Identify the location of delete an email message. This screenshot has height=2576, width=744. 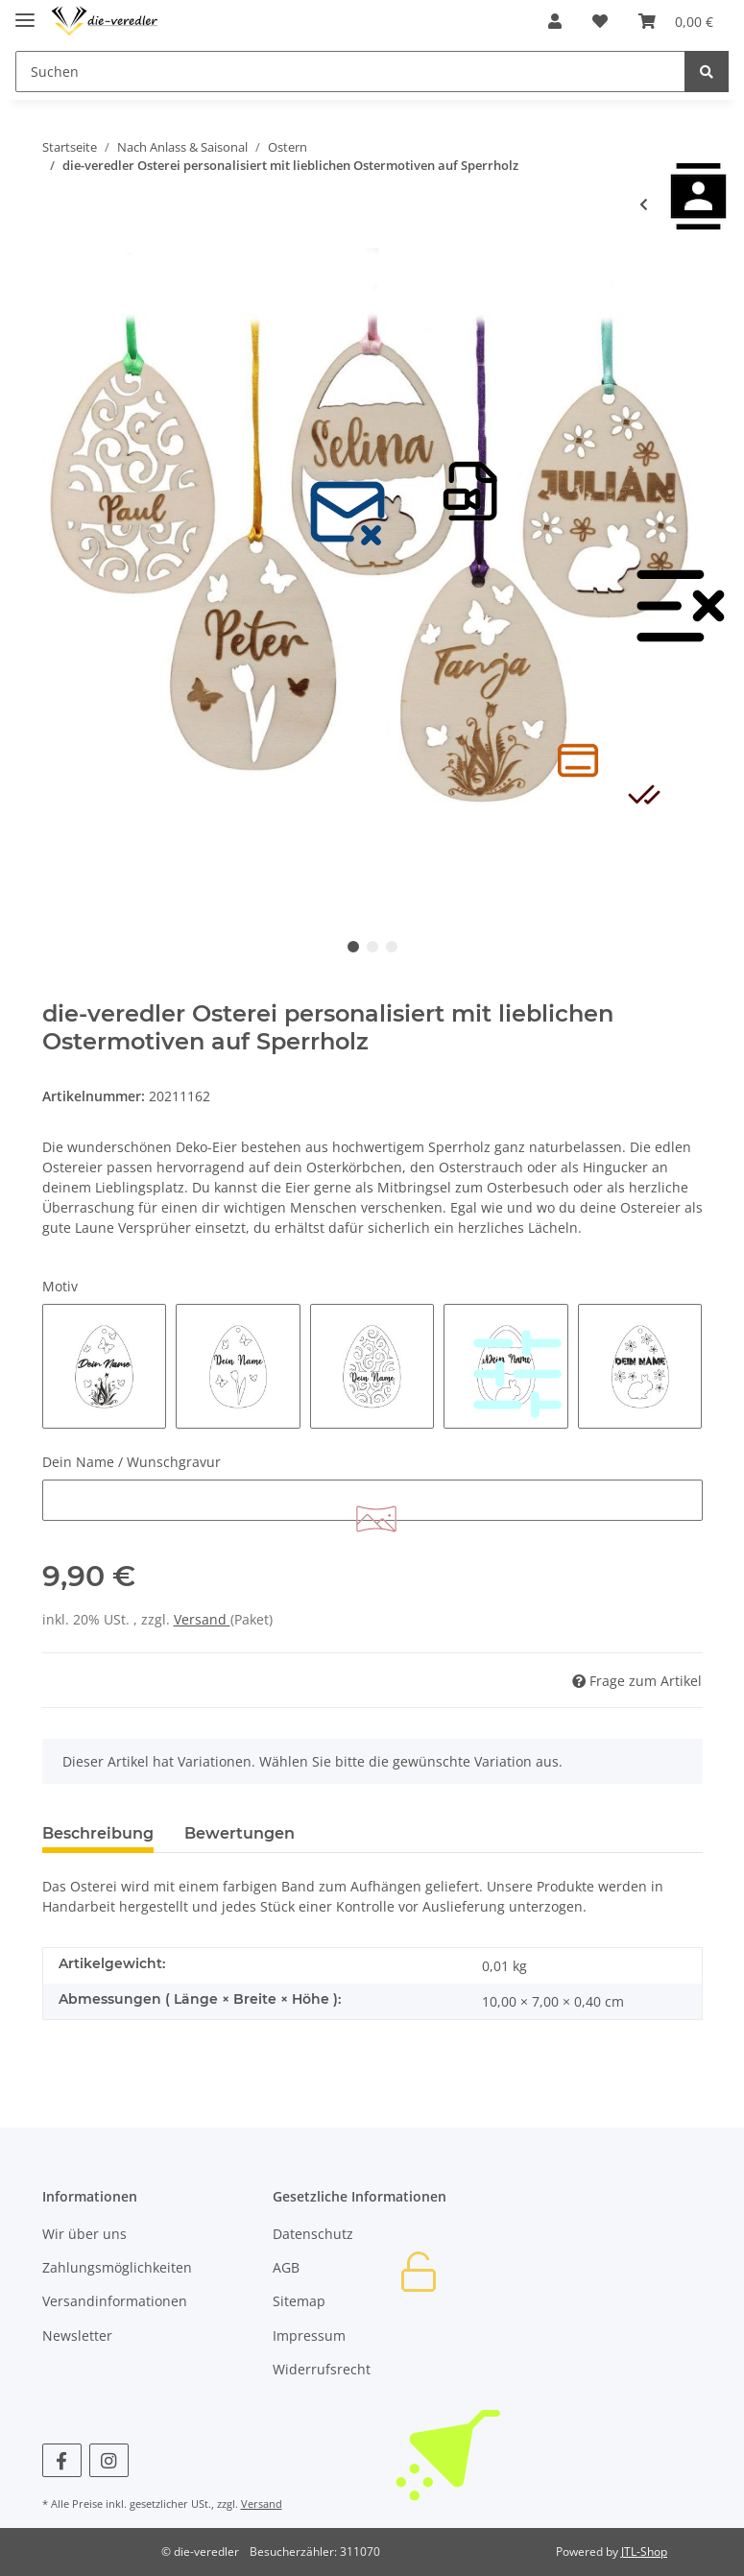
(348, 512).